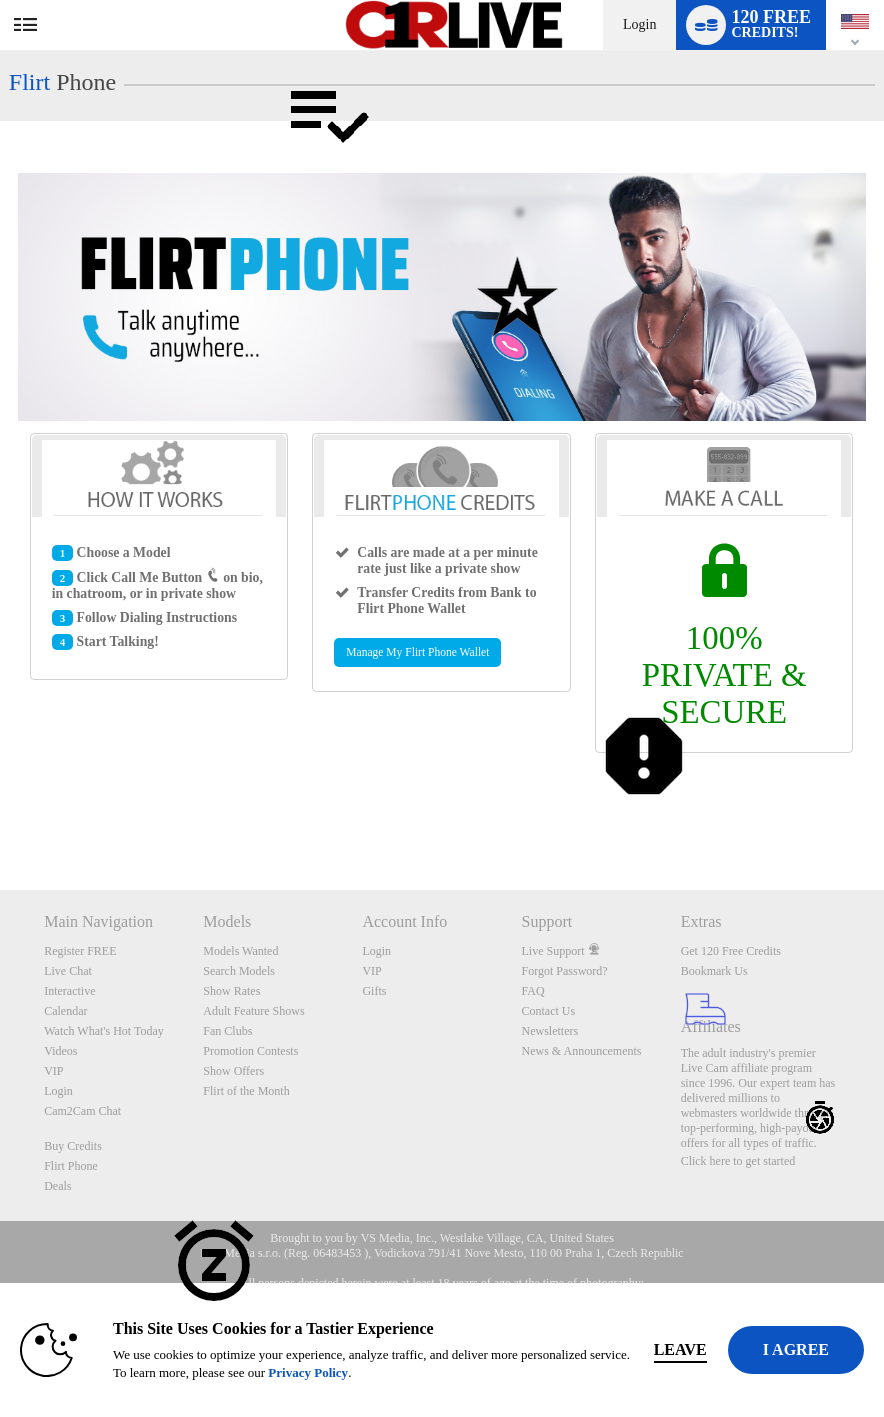 This screenshot has width=884, height=1417. What do you see at coordinates (820, 1118) in the screenshot?
I see `adjust camera shutter speed settings` at bounding box center [820, 1118].